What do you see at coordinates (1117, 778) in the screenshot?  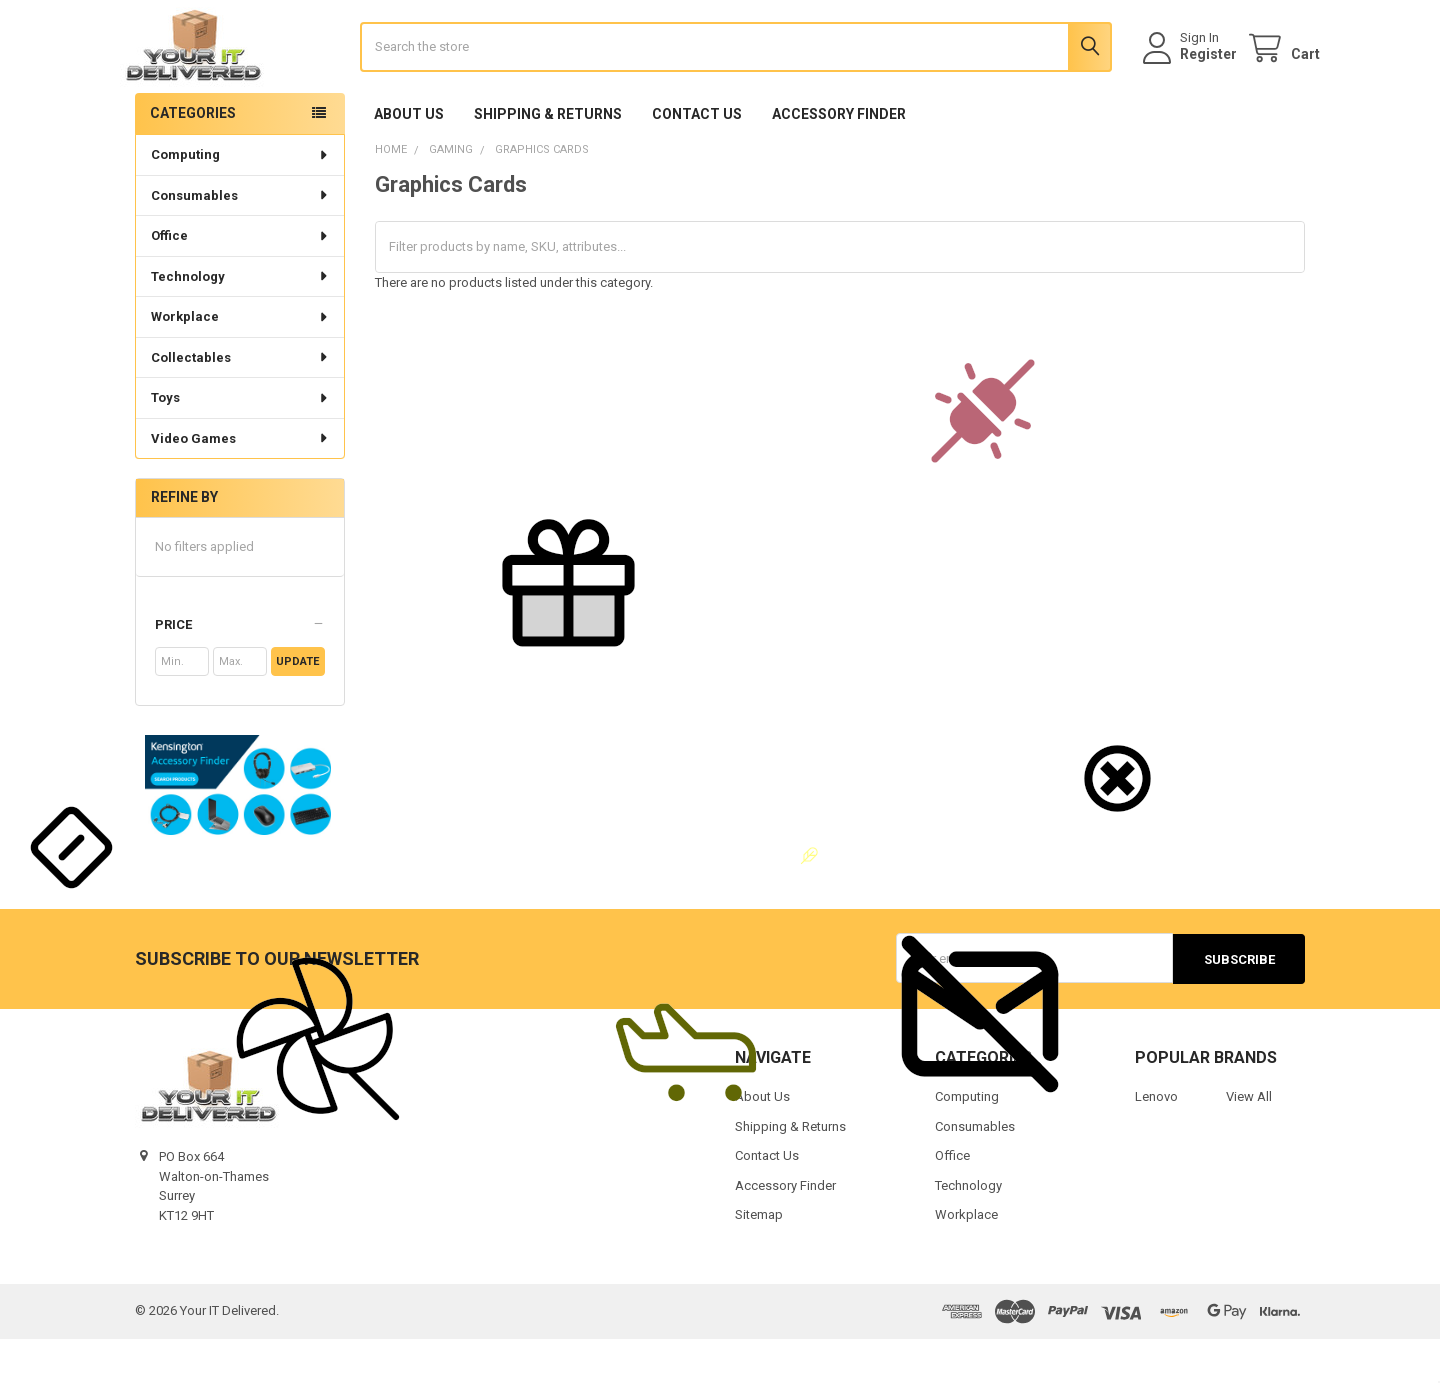 I see `indicates an error or failed operation` at bounding box center [1117, 778].